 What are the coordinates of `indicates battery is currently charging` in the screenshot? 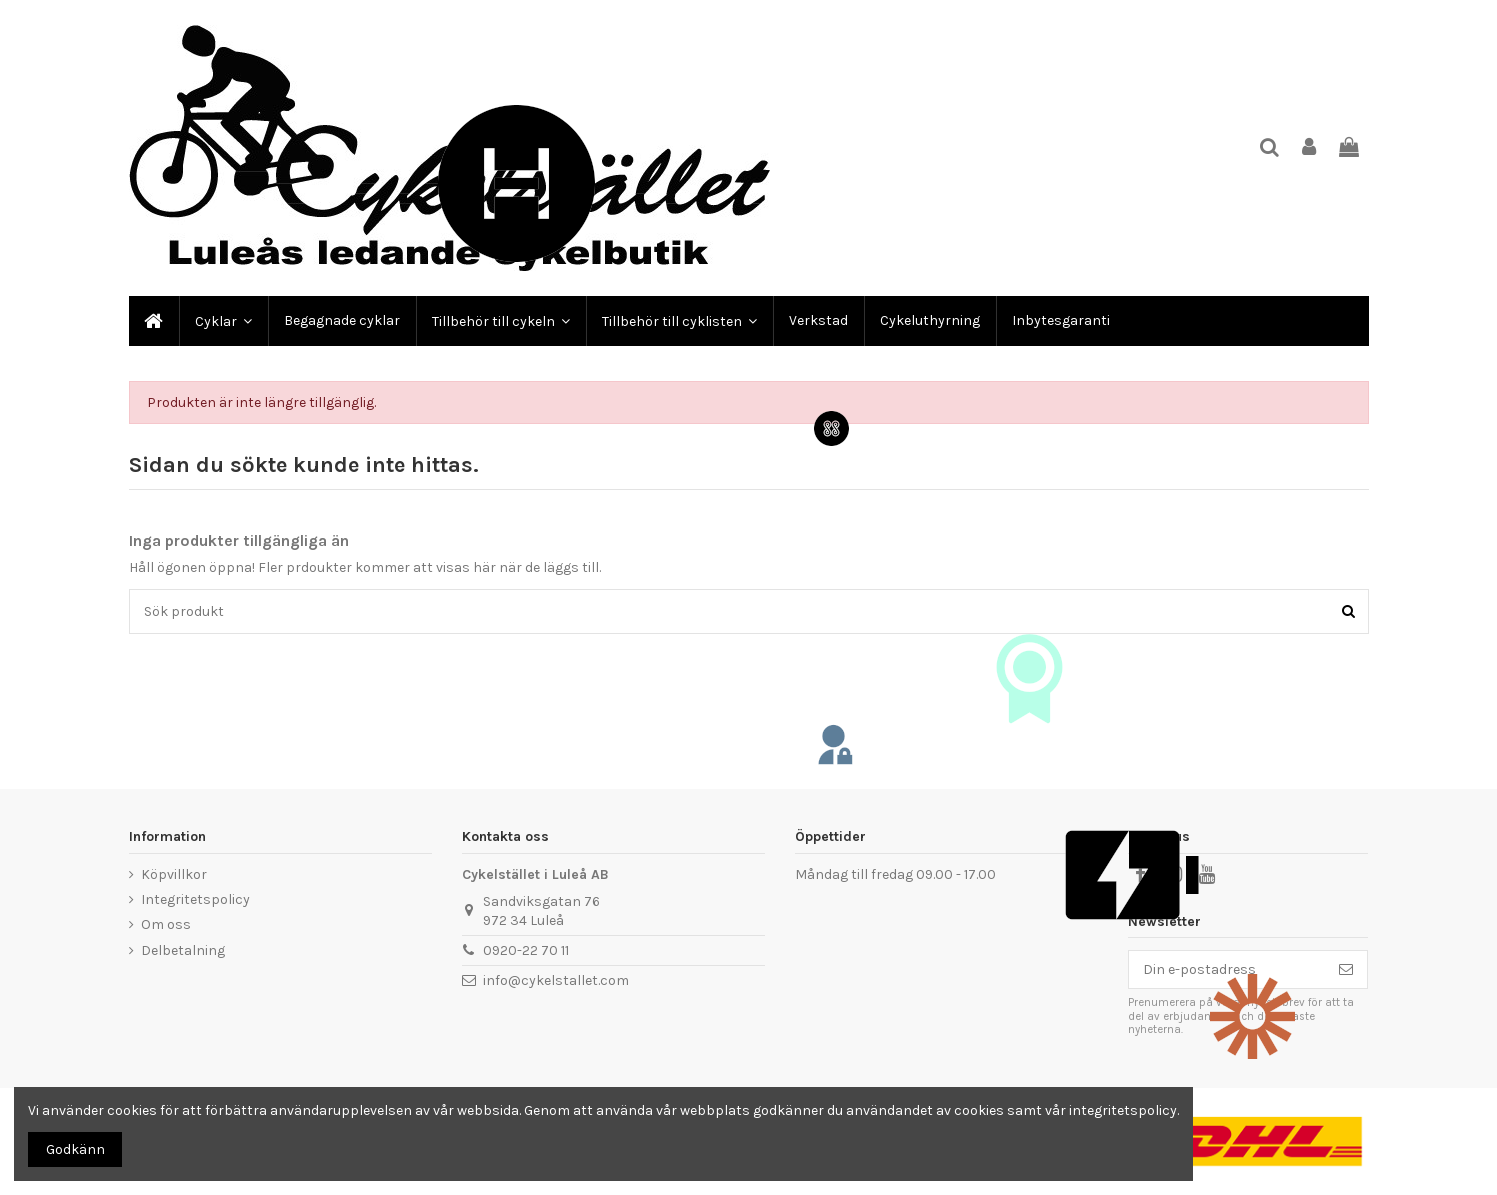 It's located at (1129, 875).